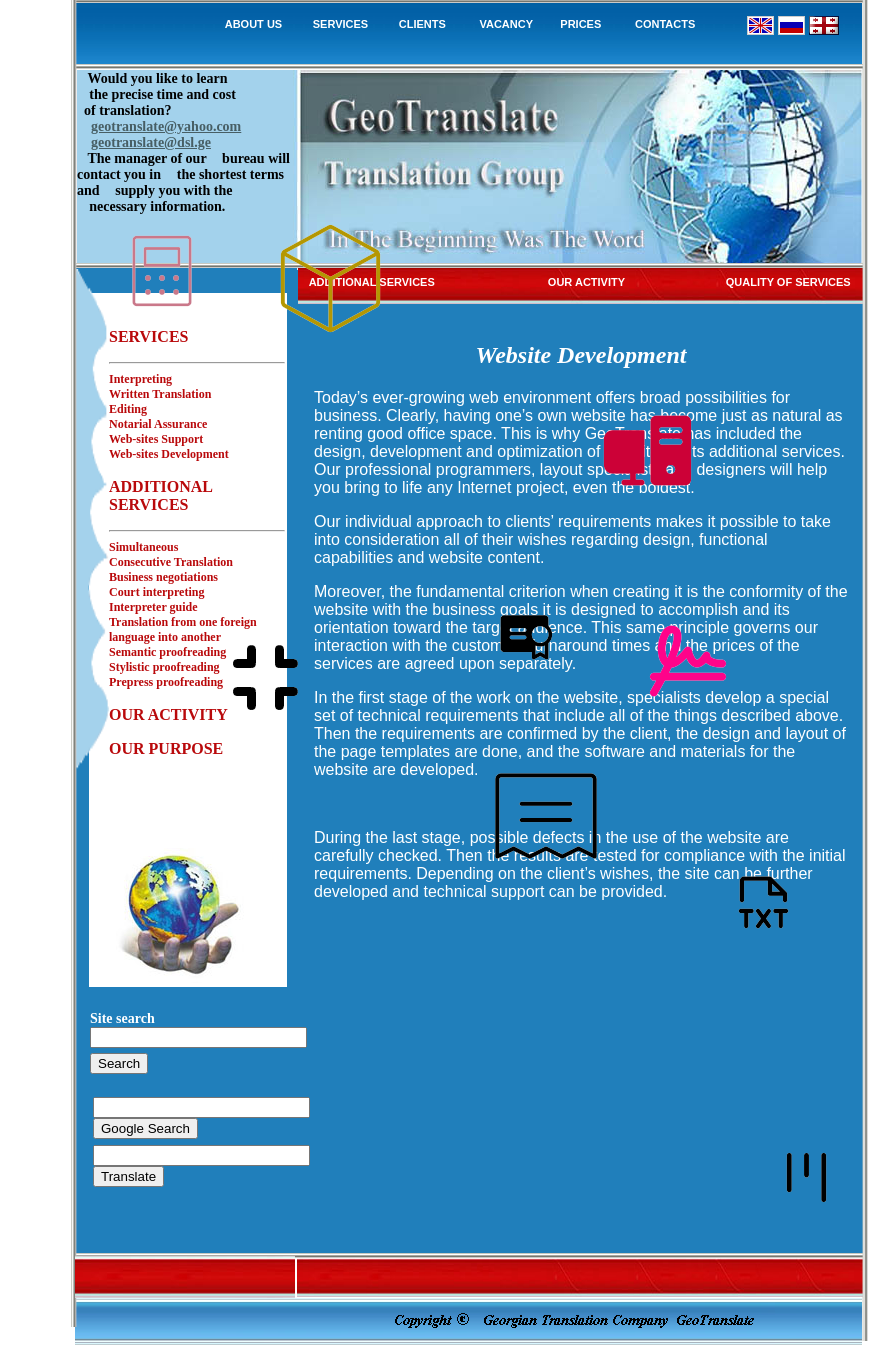 The image size is (892, 1348). I want to click on exit fullscreen mode, so click(265, 677).